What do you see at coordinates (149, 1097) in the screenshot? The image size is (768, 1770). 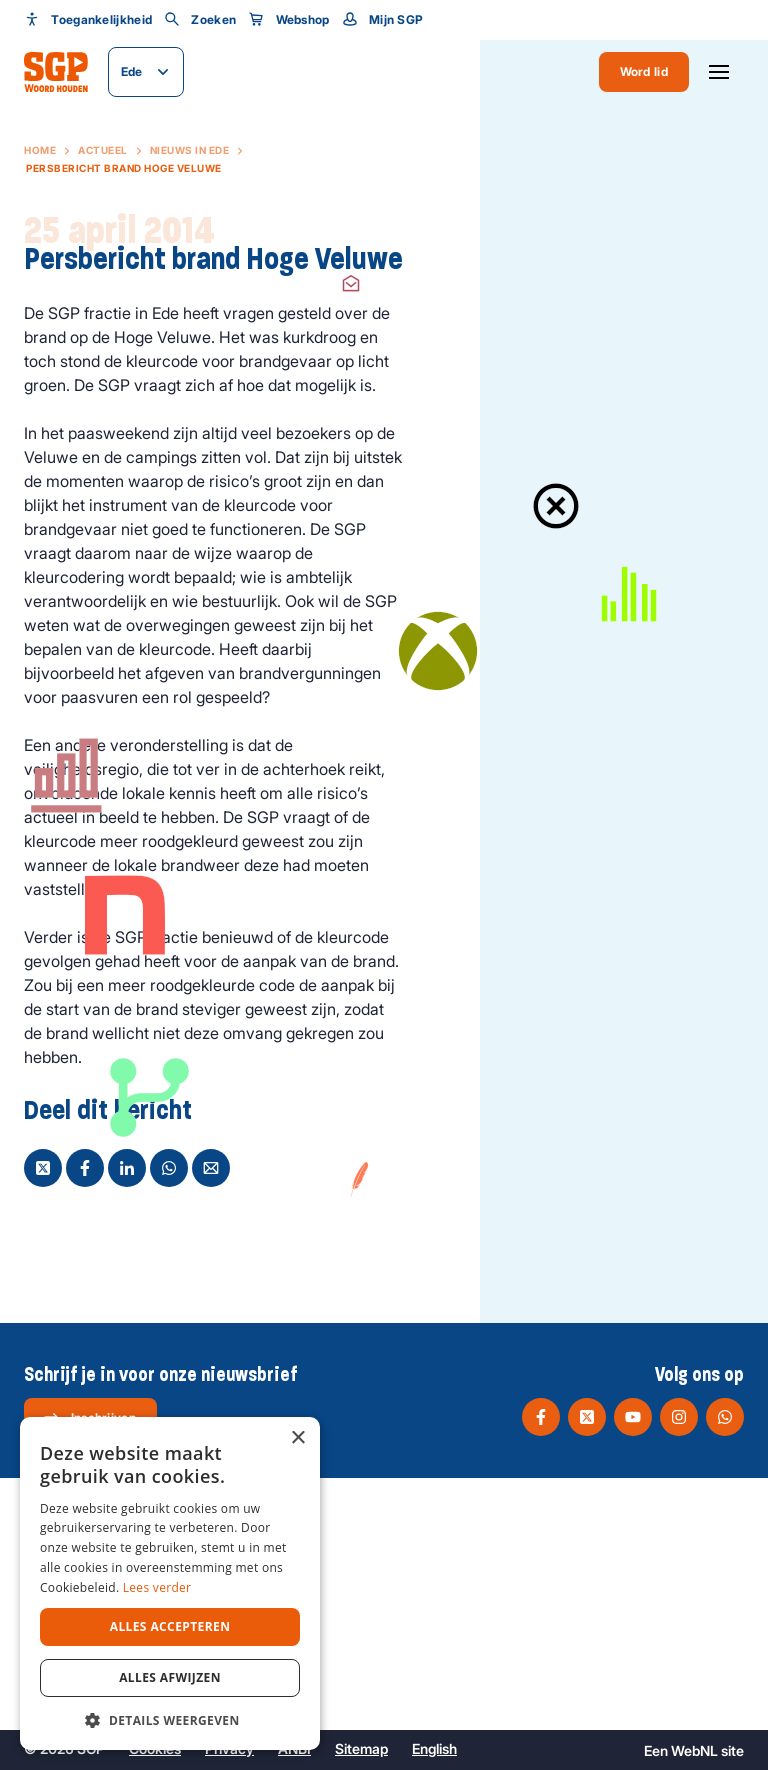 I see `view repository branches` at bounding box center [149, 1097].